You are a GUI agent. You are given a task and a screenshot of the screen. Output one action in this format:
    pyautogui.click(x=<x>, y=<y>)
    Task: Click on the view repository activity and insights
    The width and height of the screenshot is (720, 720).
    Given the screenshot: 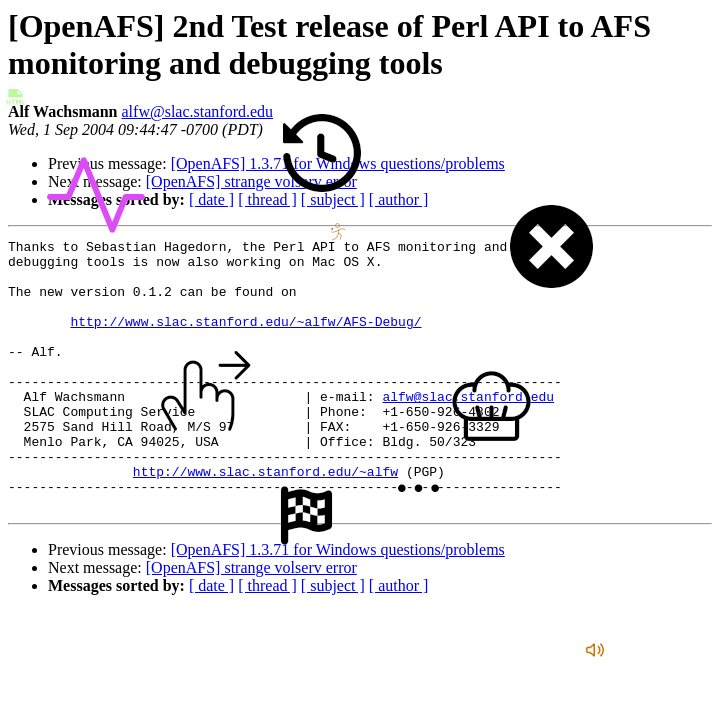 What is the action you would take?
    pyautogui.click(x=96, y=196)
    